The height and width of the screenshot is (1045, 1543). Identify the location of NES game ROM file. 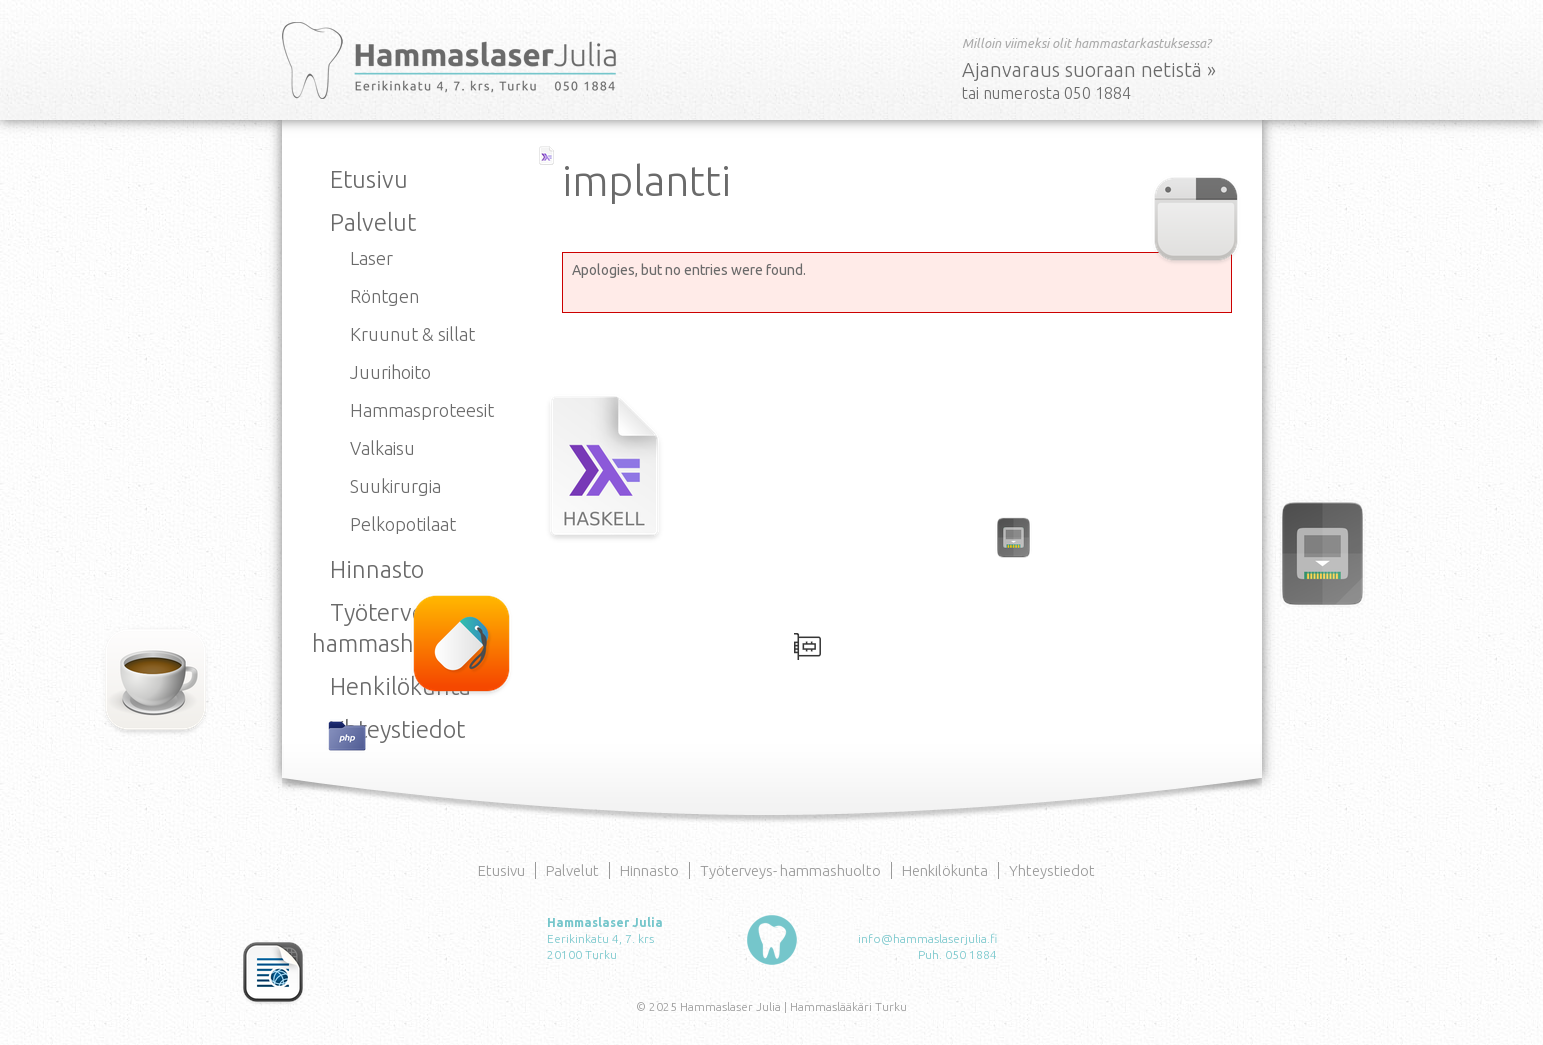
(1322, 553).